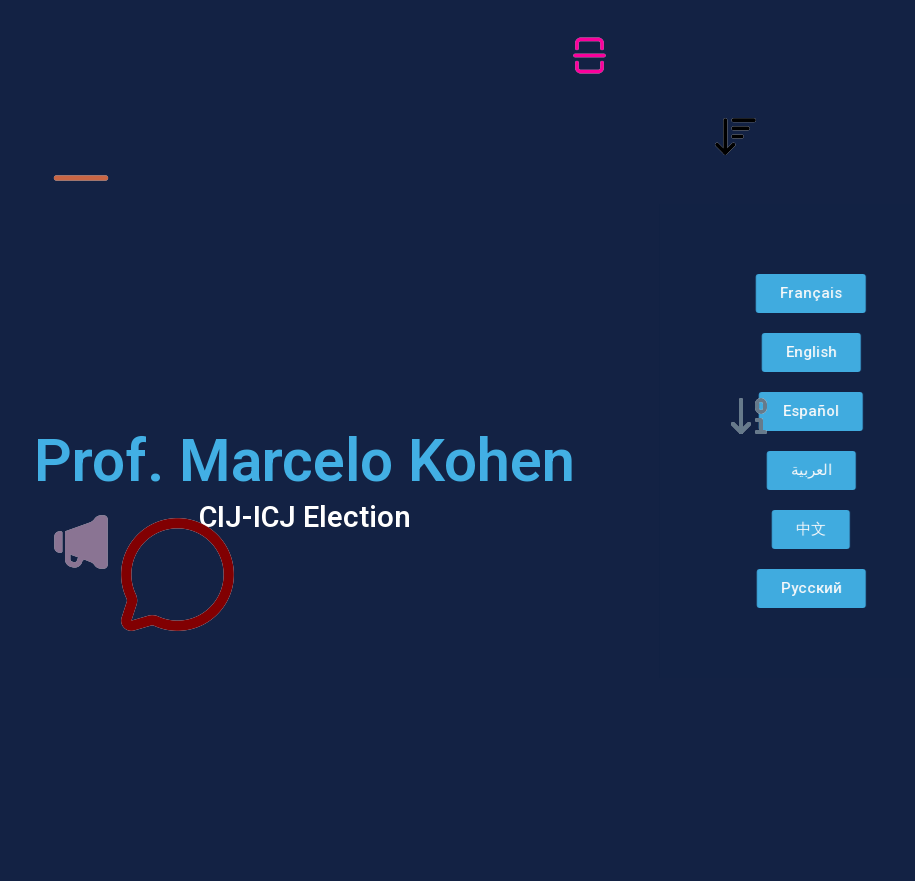  I want to click on sort numerically in ascending order, so click(751, 416).